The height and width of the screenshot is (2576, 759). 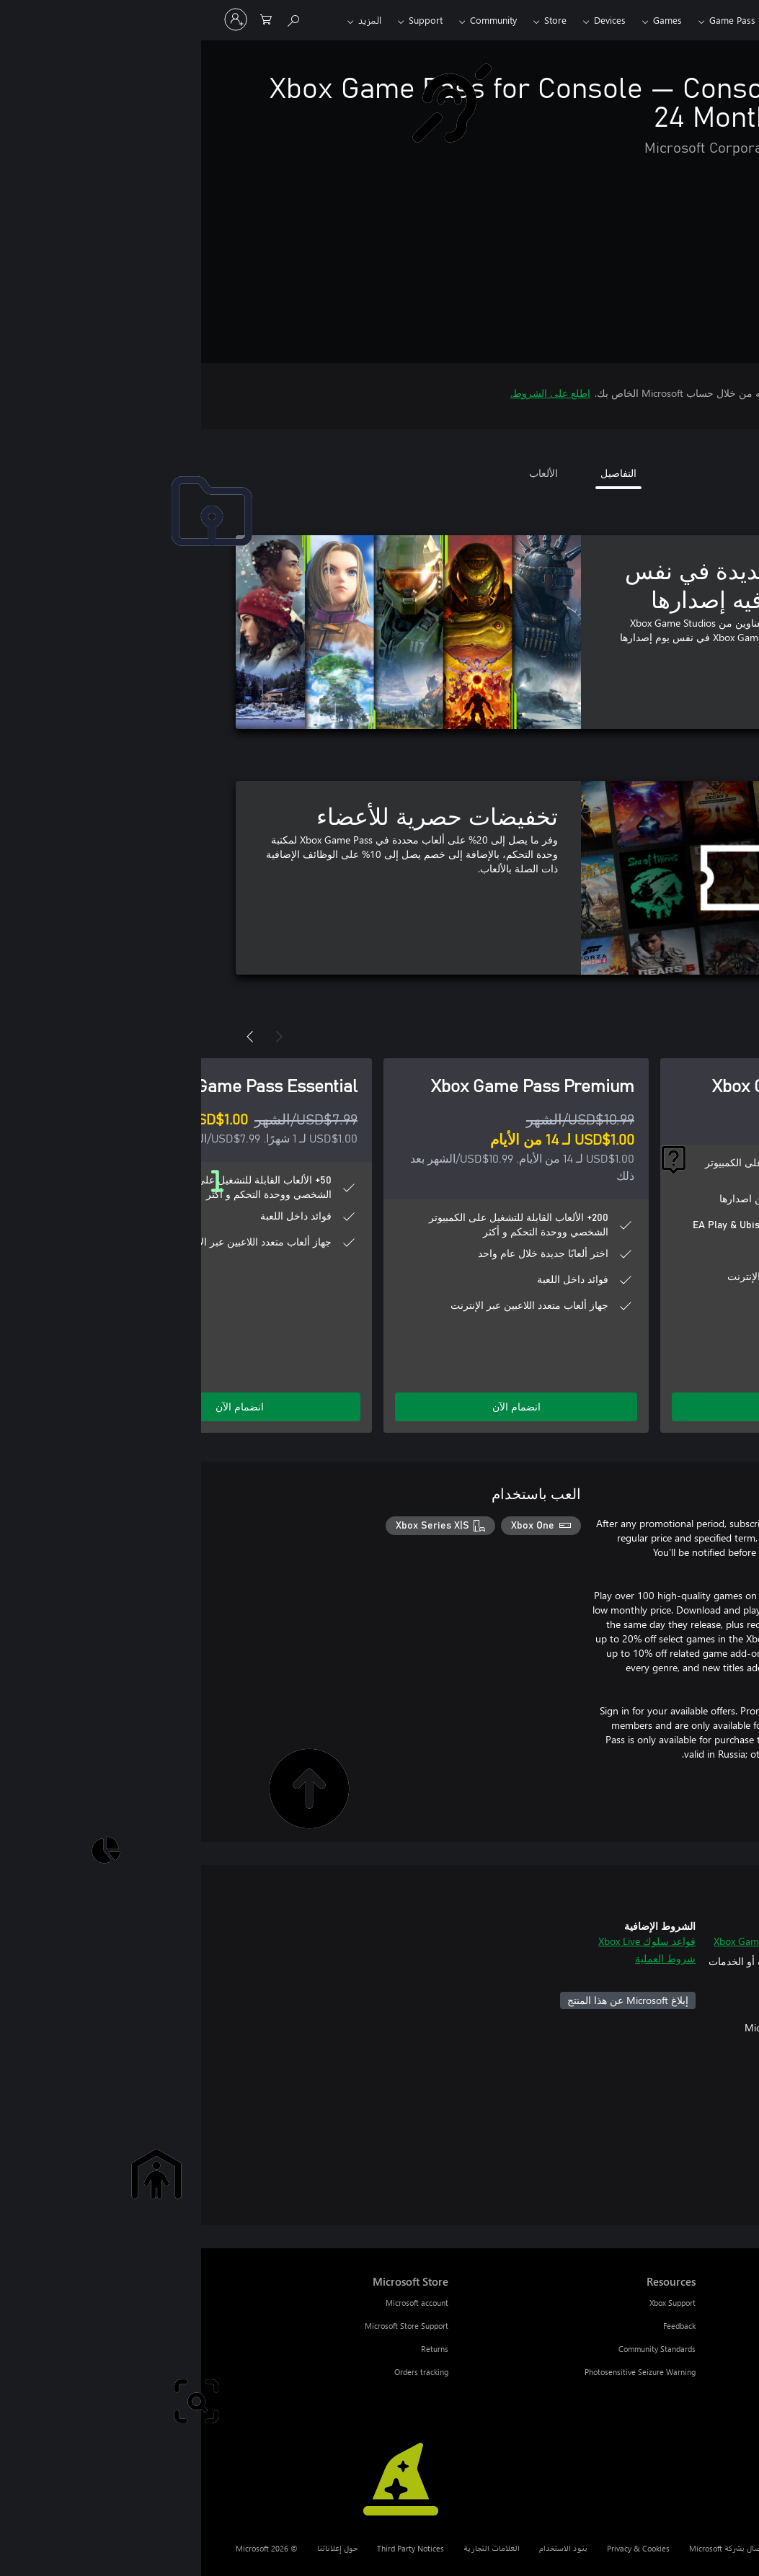 I want to click on view analytics or statistics, so click(x=105, y=1850).